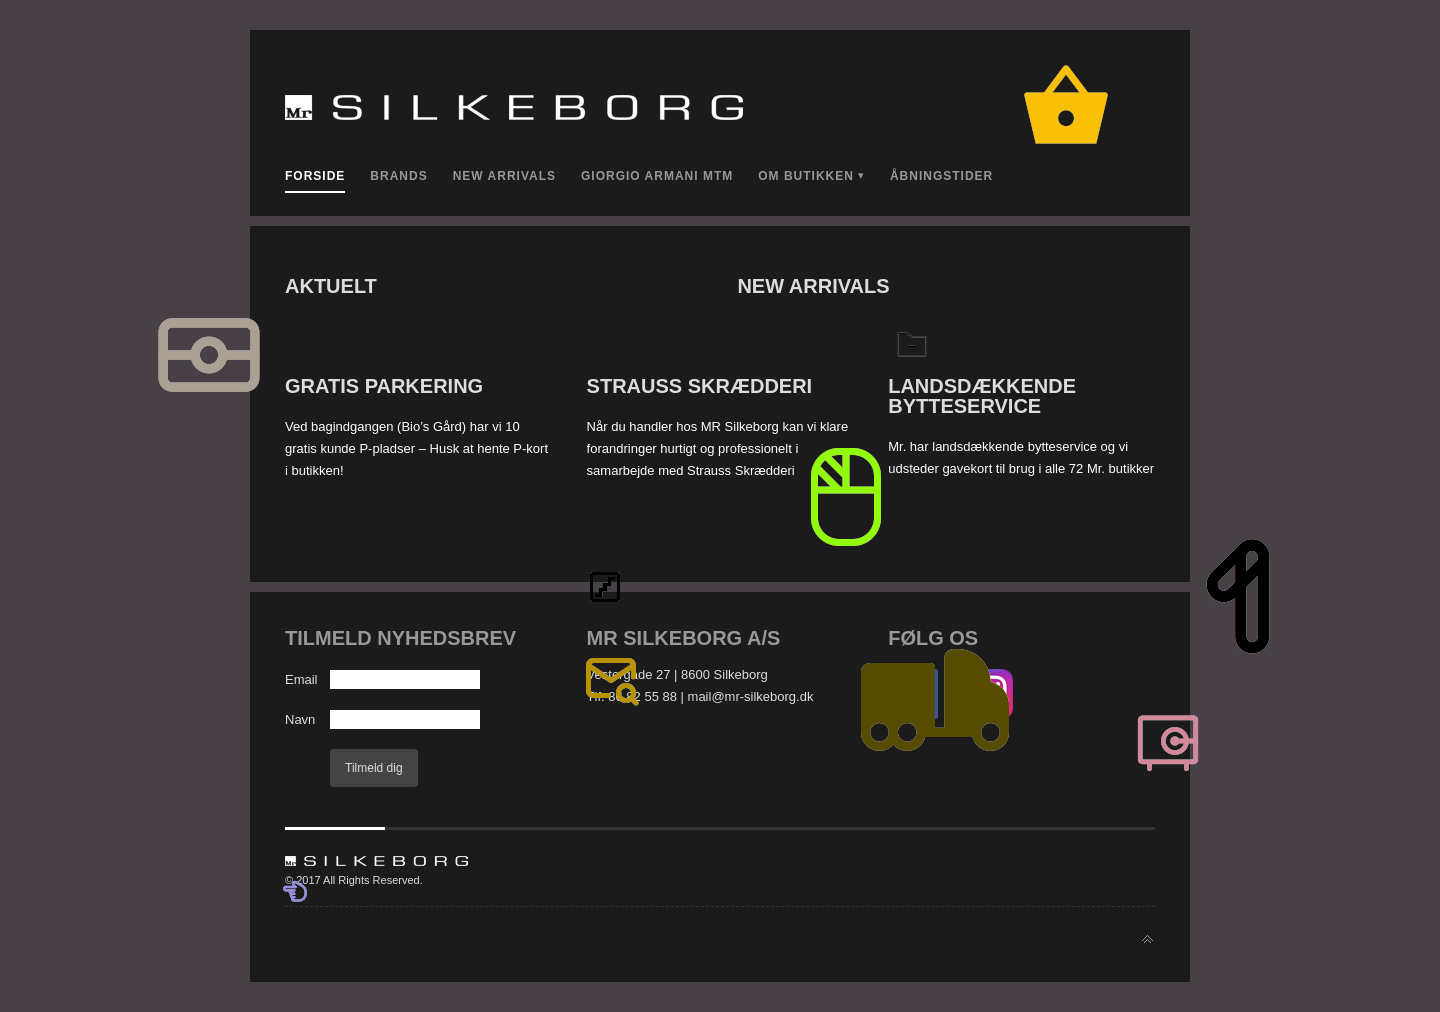 The width and height of the screenshot is (1440, 1012). What do you see at coordinates (209, 355) in the screenshot?
I see `access electronic passport or travel documents` at bounding box center [209, 355].